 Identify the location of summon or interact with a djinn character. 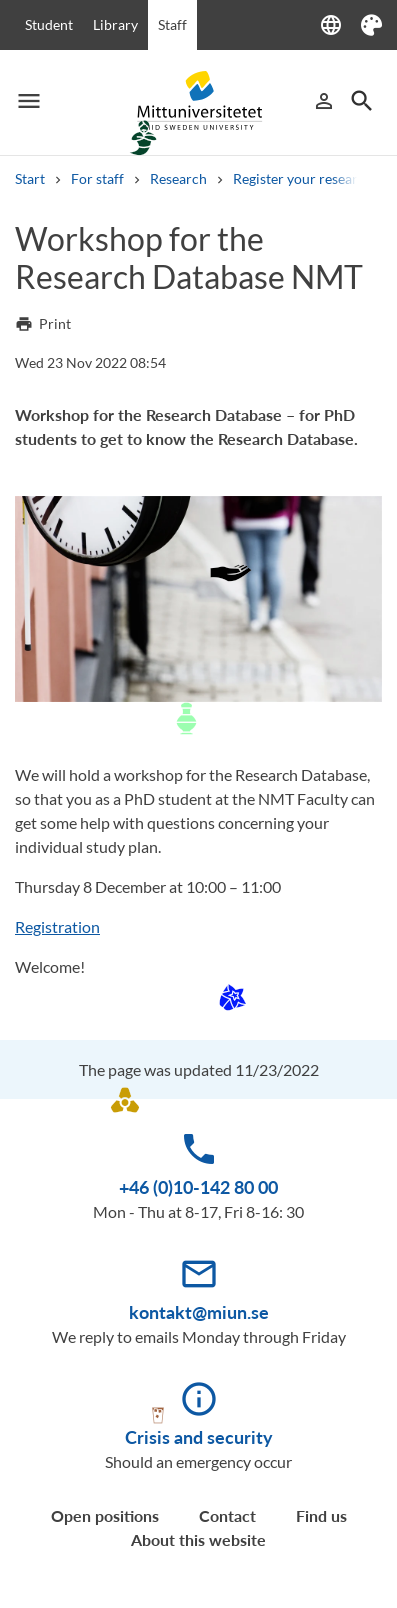
(144, 138).